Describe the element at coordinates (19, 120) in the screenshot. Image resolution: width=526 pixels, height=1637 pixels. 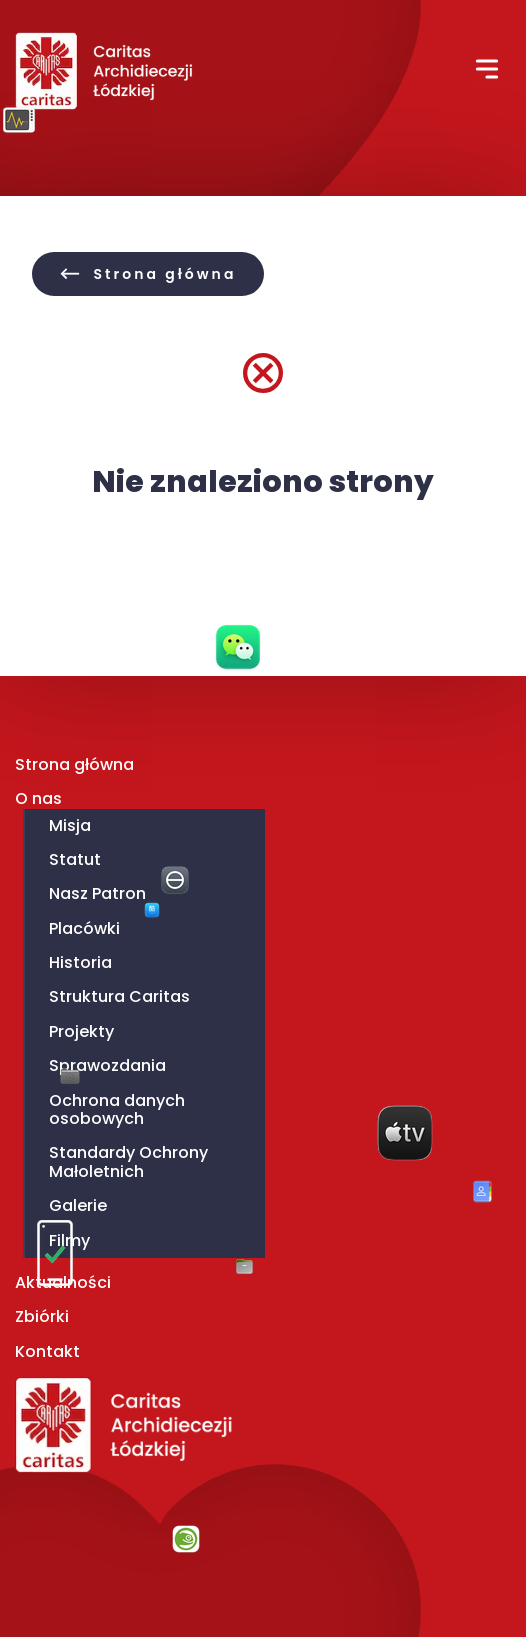
I see `open system monitor application` at that location.